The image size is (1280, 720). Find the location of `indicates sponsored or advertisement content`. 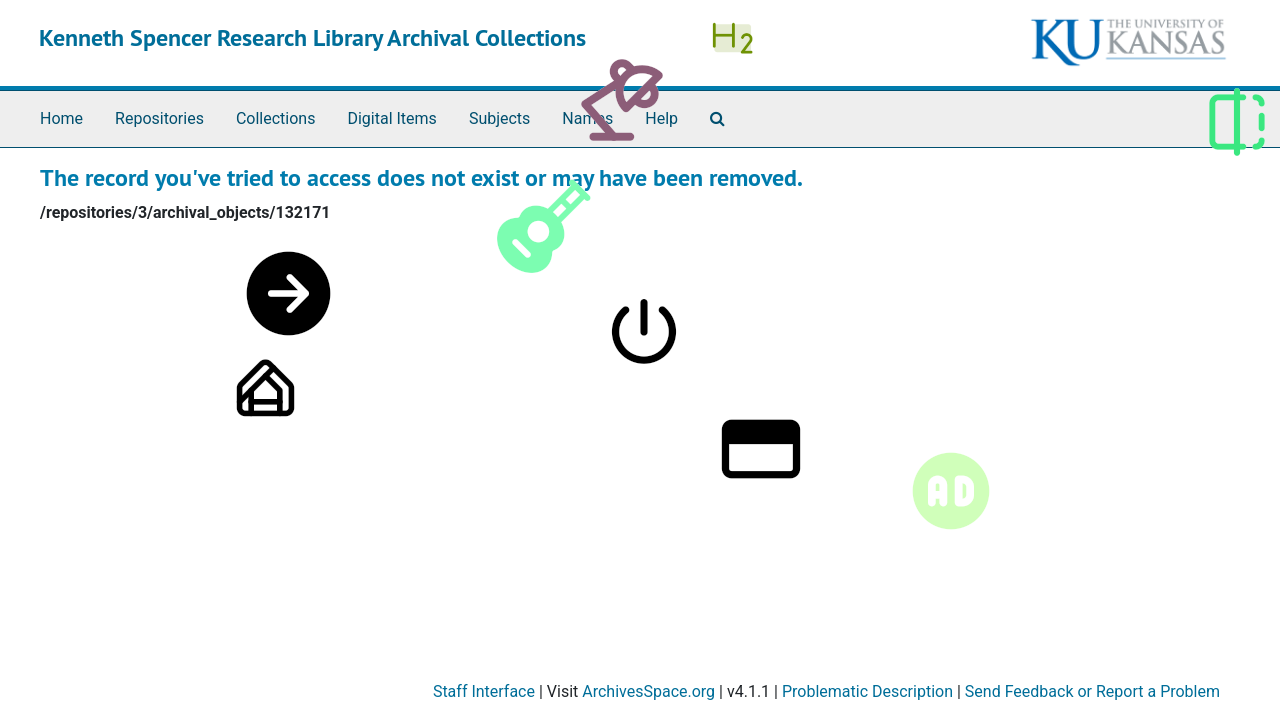

indicates sponsored or advertisement content is located at coordinates (951, 491).